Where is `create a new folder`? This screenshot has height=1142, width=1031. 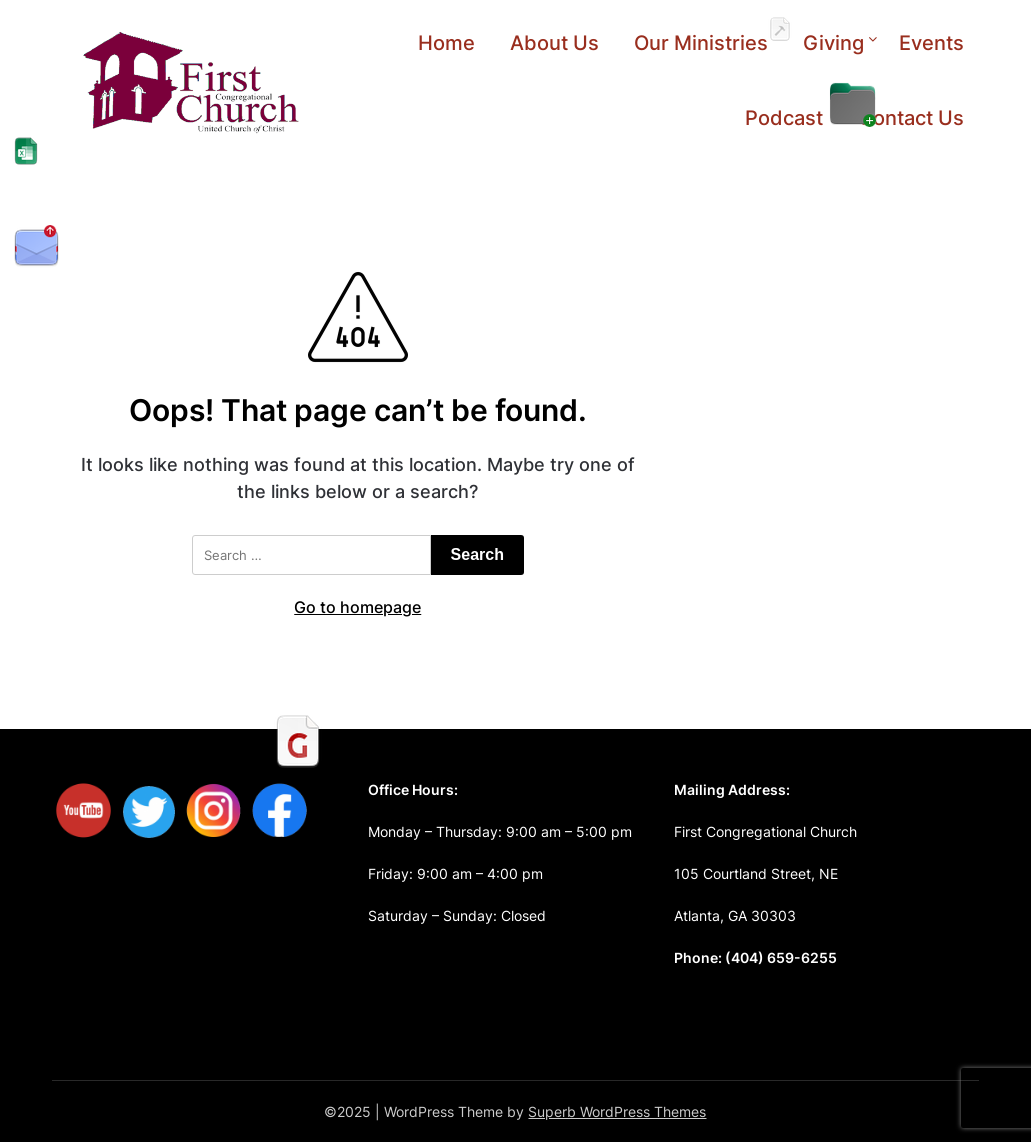
create a new folder is located at coordinates (852, 103).